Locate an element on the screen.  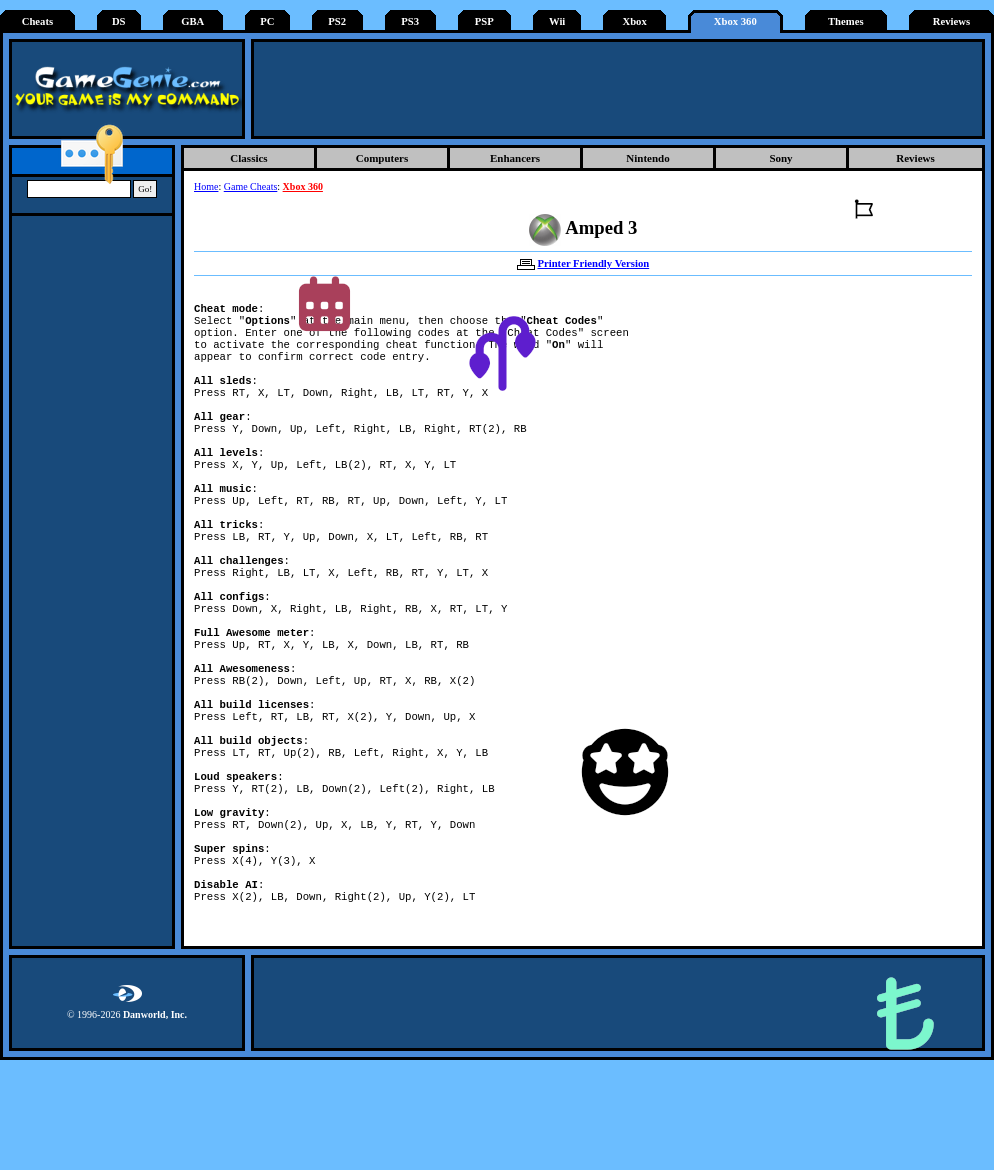
manage saved passwords and login credentials is located at coordinates (92, 154).